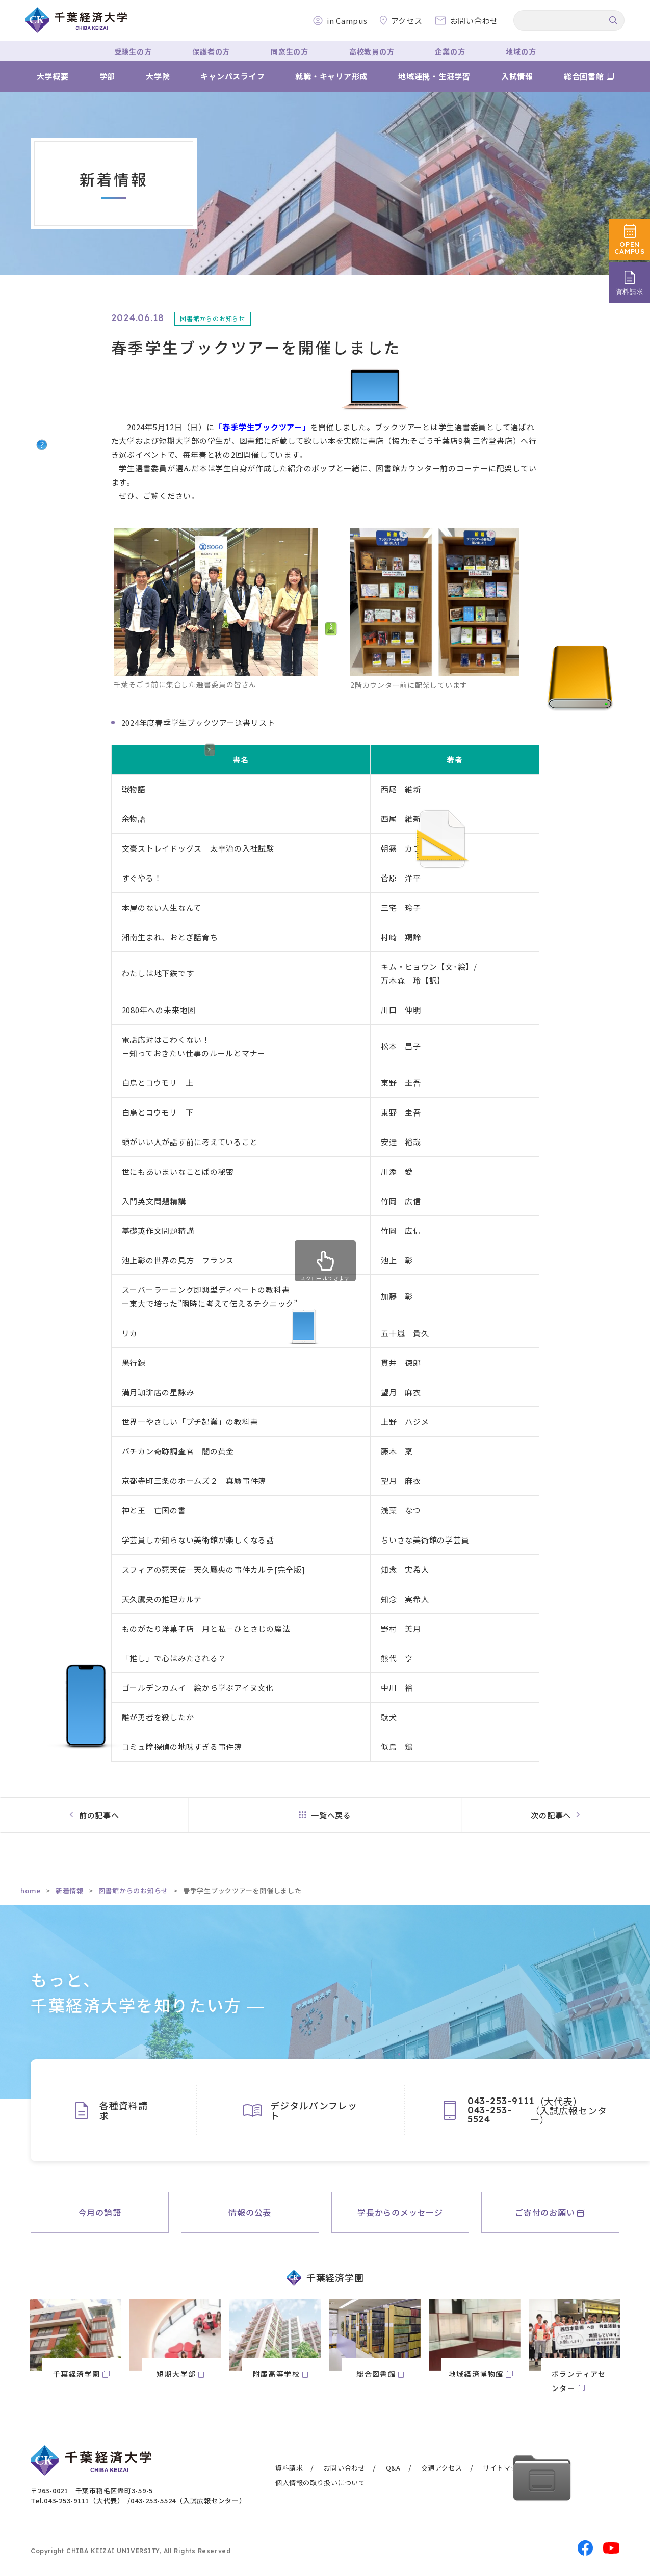 This screenshot has height=2576, width=650. Describe the element at coordinates (442, 839) in the screenshot. I see `configure page layout and dimensions` at that location.